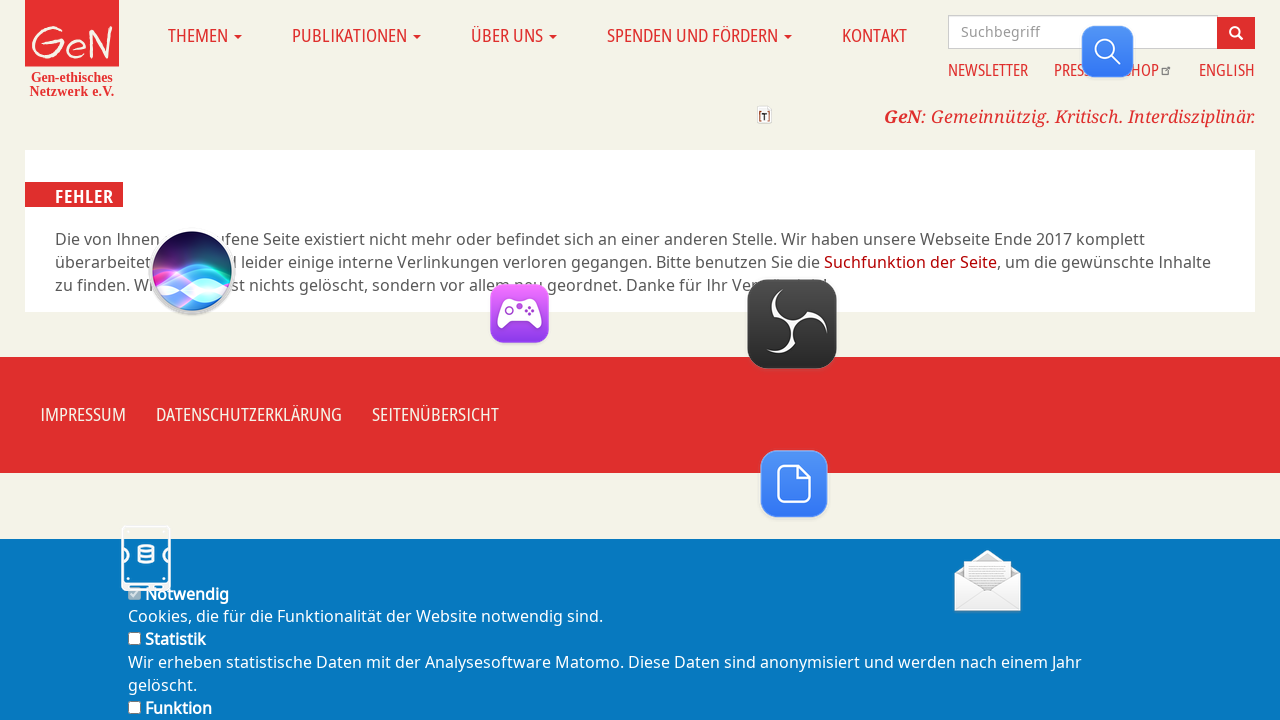 This screenshot has height=720, width=1280. What do you see at coordinates (987, 582) in the screenshot?
I see `open mail or email application` at bounding box center [987, 582].